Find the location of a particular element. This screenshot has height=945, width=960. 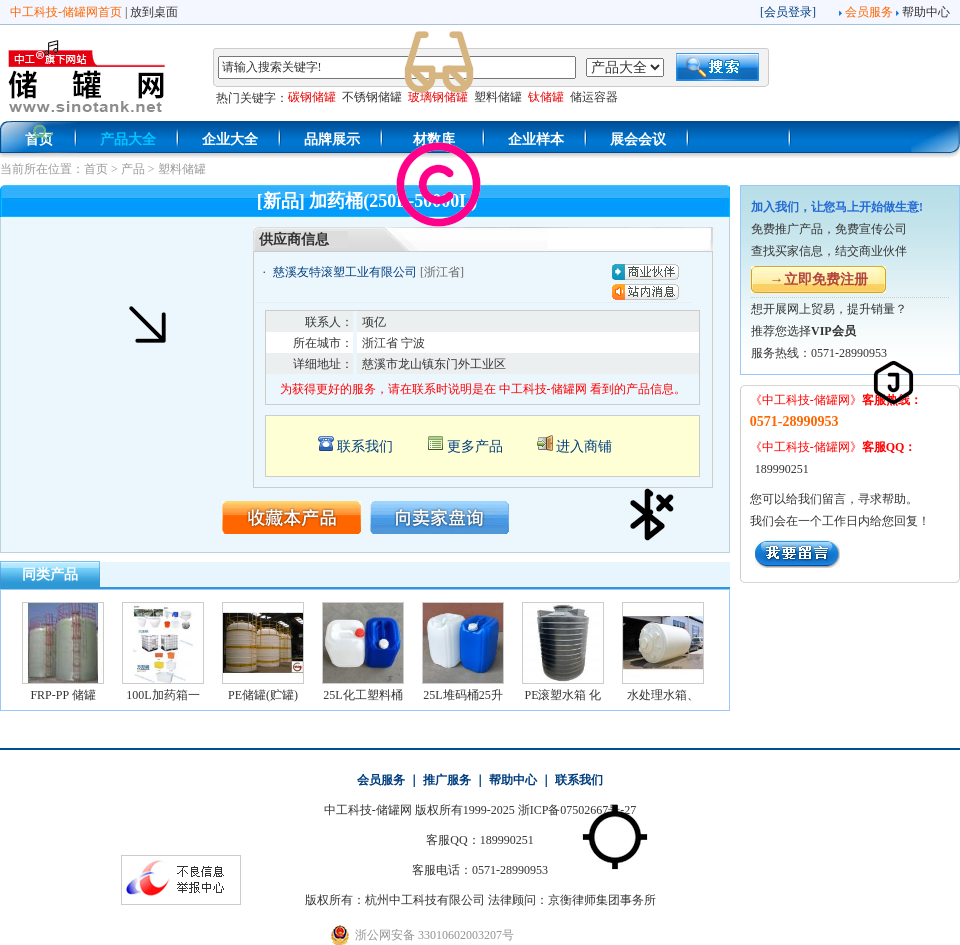

app or service icon with "J" branding is located at coordinates (893, 382).